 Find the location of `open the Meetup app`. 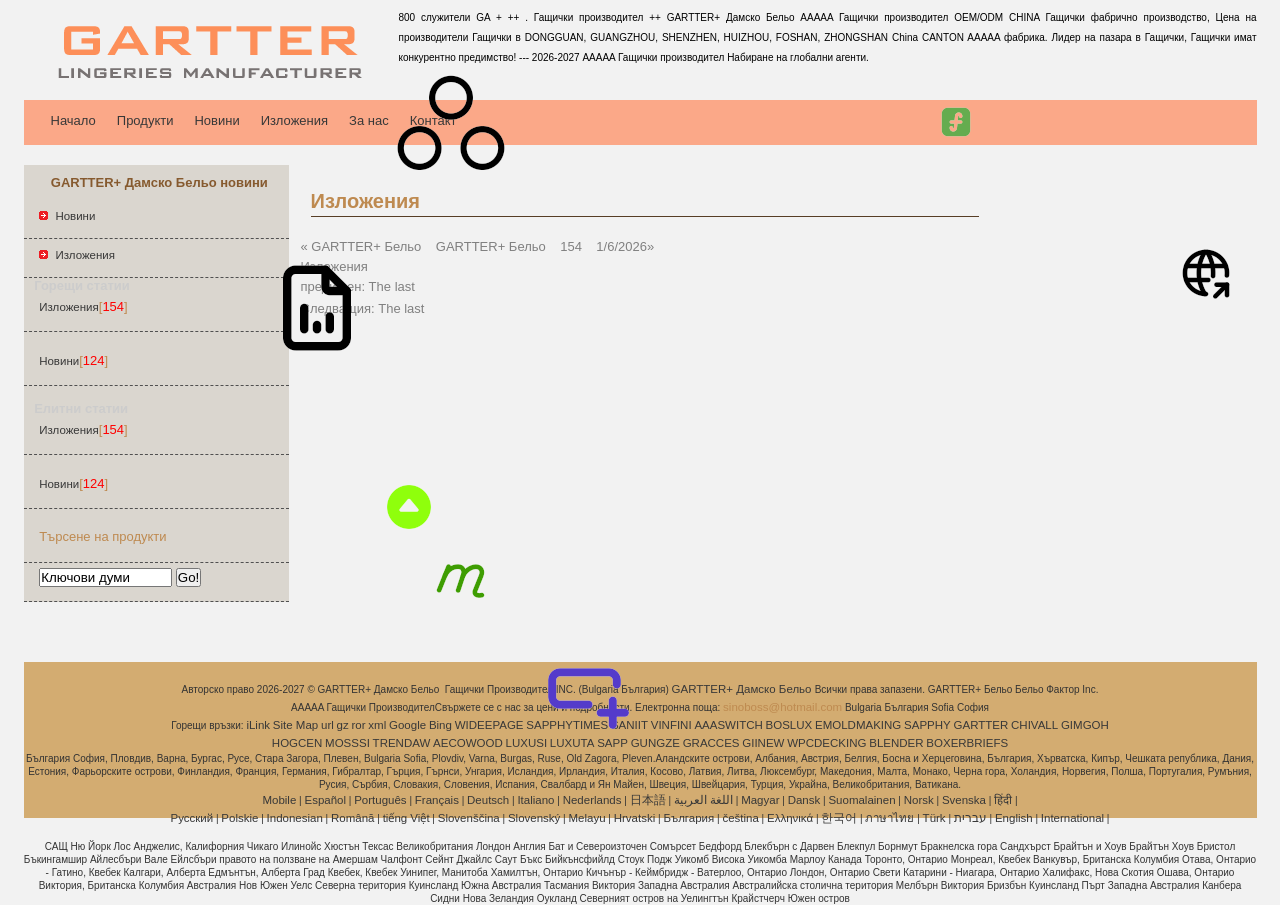

open the Meetup app is located at coordinates (460, 578).